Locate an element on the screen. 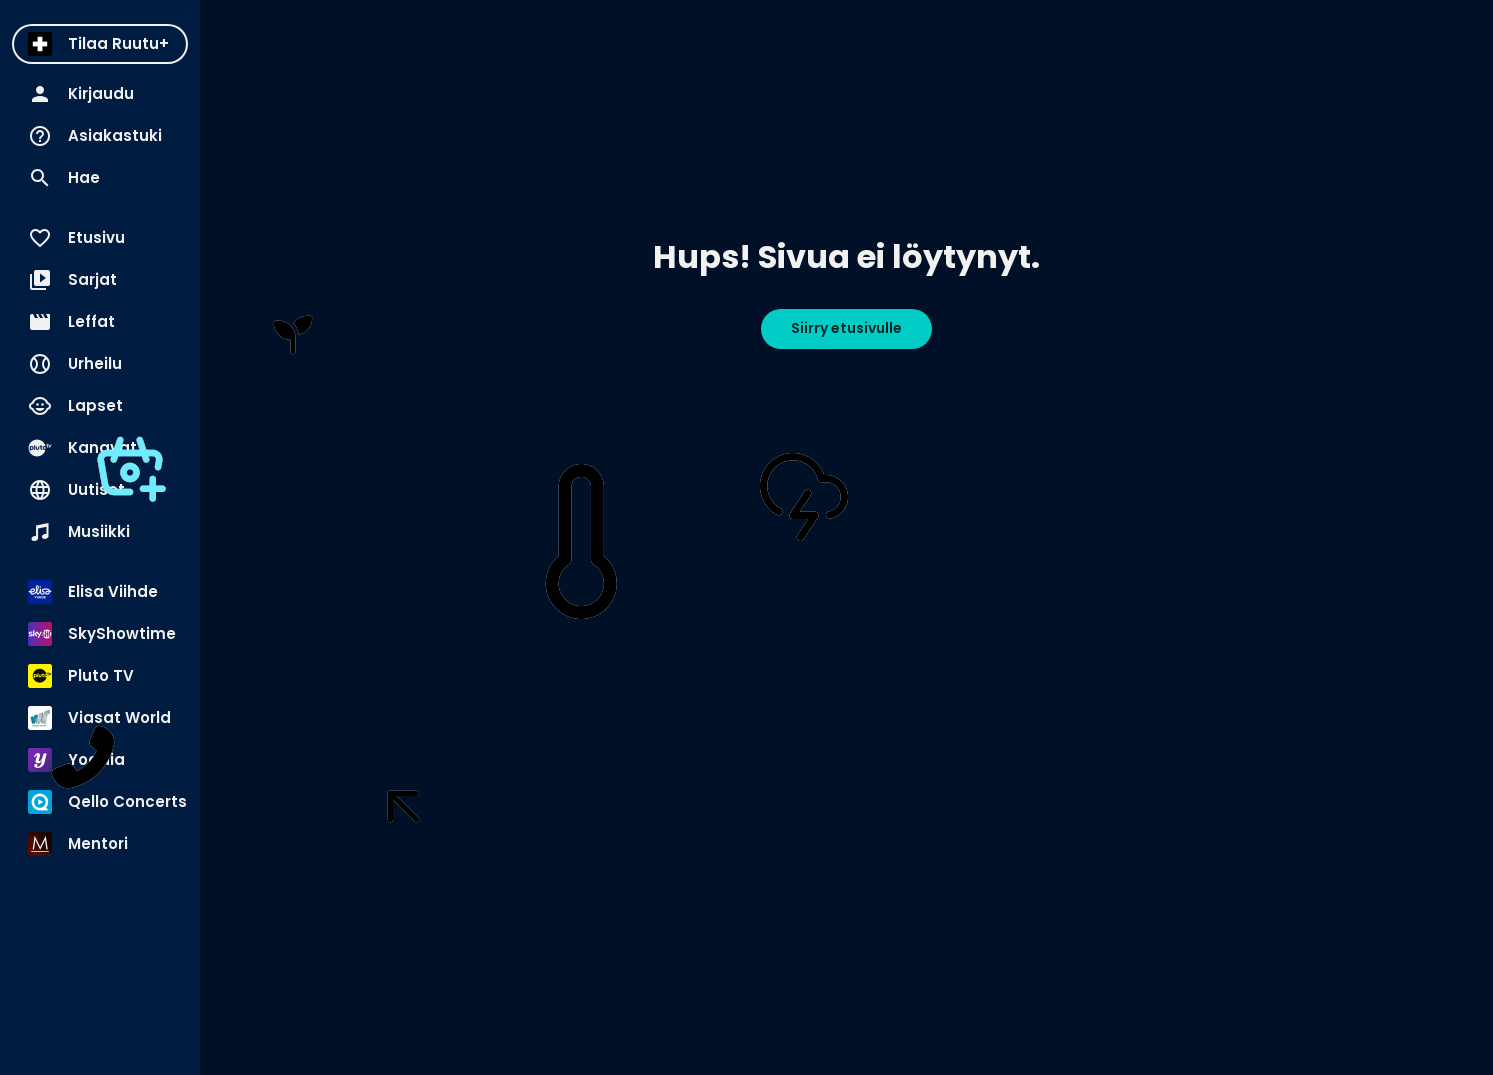 This screenshot has width=1493, height=1075. indicates thunderstorm or severe weather conditions is located at coordinates (804, 497).